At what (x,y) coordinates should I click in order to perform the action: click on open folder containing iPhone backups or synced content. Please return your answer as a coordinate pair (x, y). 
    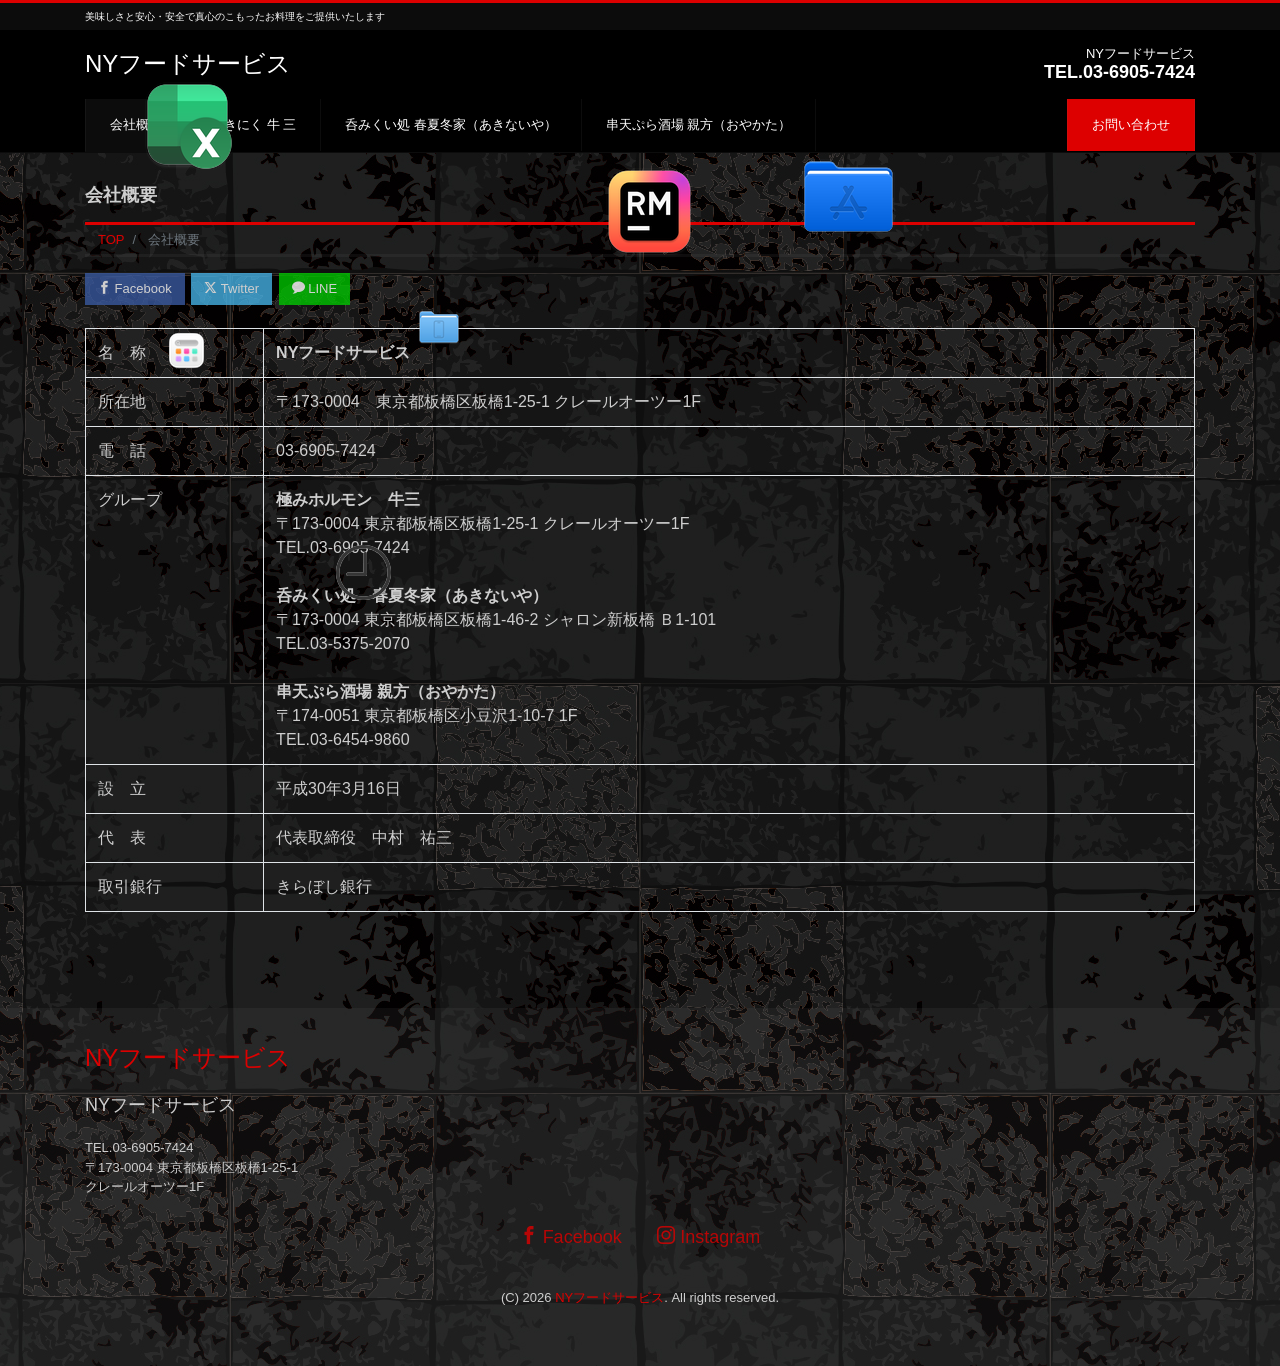
    Looking at the image, I should click on (439, 327).